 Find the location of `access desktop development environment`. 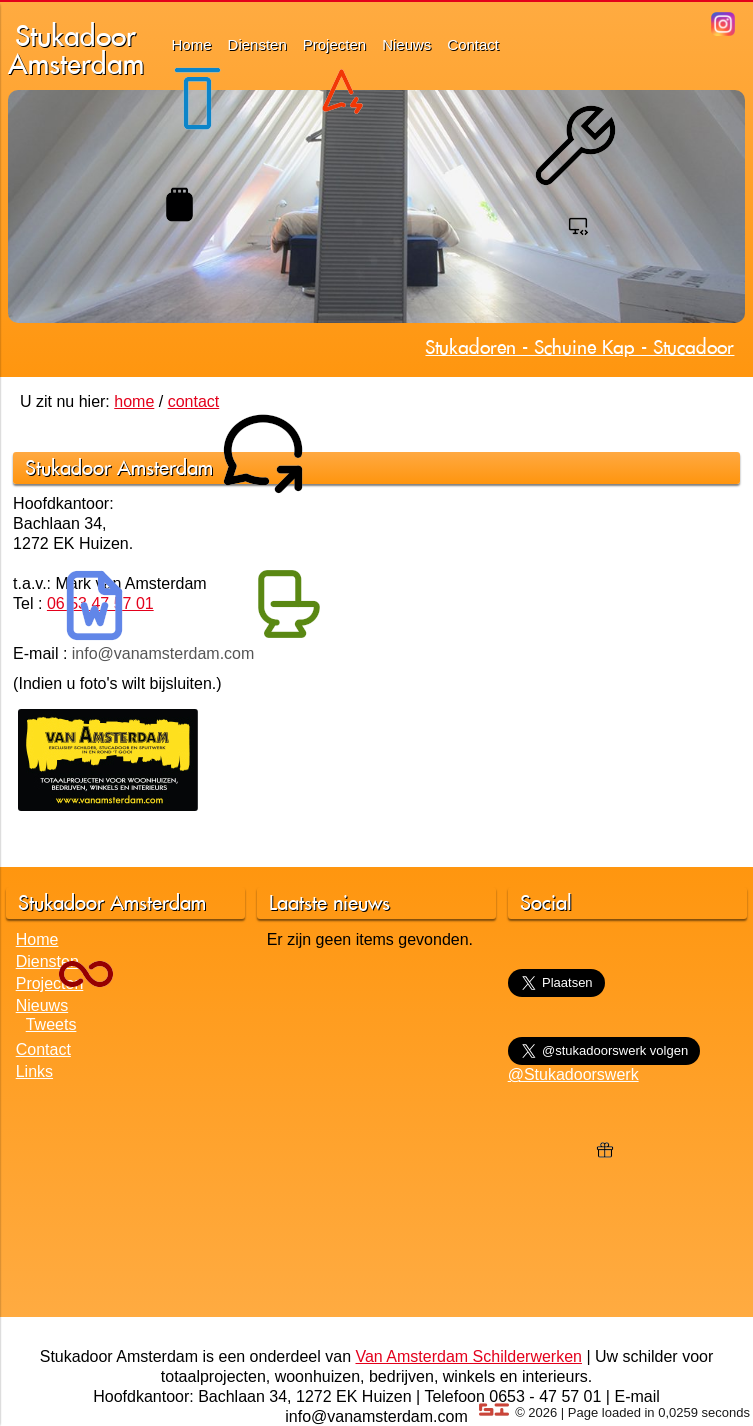

access desktop development environment is located at coordinates (578, 226).